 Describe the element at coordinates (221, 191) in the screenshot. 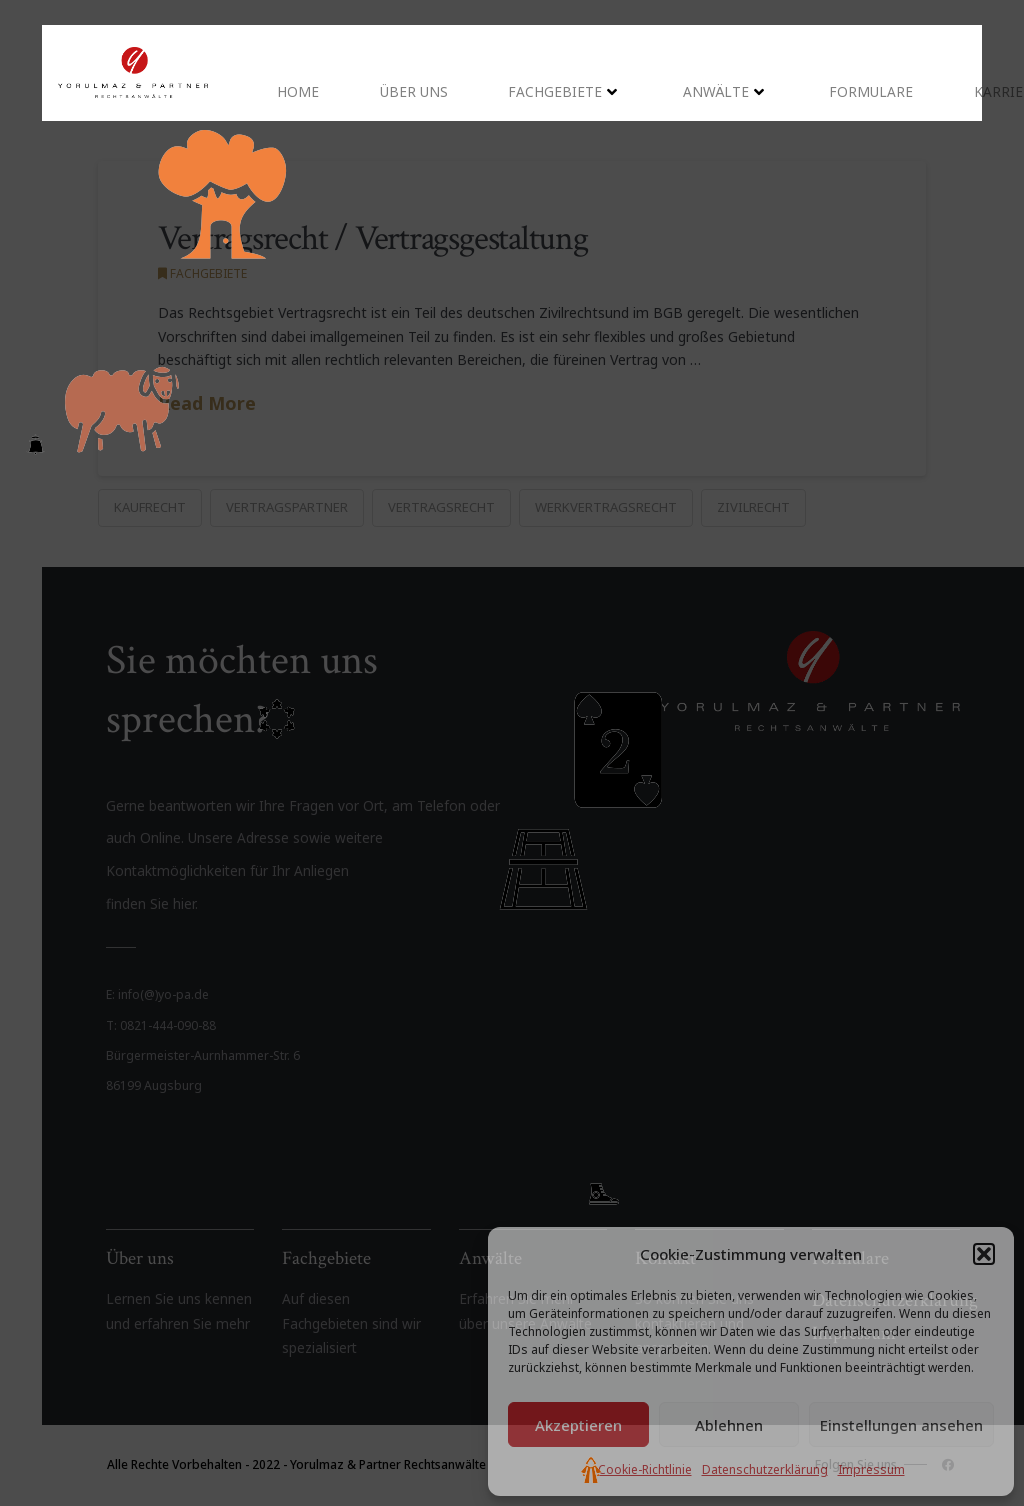

I see `enter a treehouse or forest dwelling` at that location.